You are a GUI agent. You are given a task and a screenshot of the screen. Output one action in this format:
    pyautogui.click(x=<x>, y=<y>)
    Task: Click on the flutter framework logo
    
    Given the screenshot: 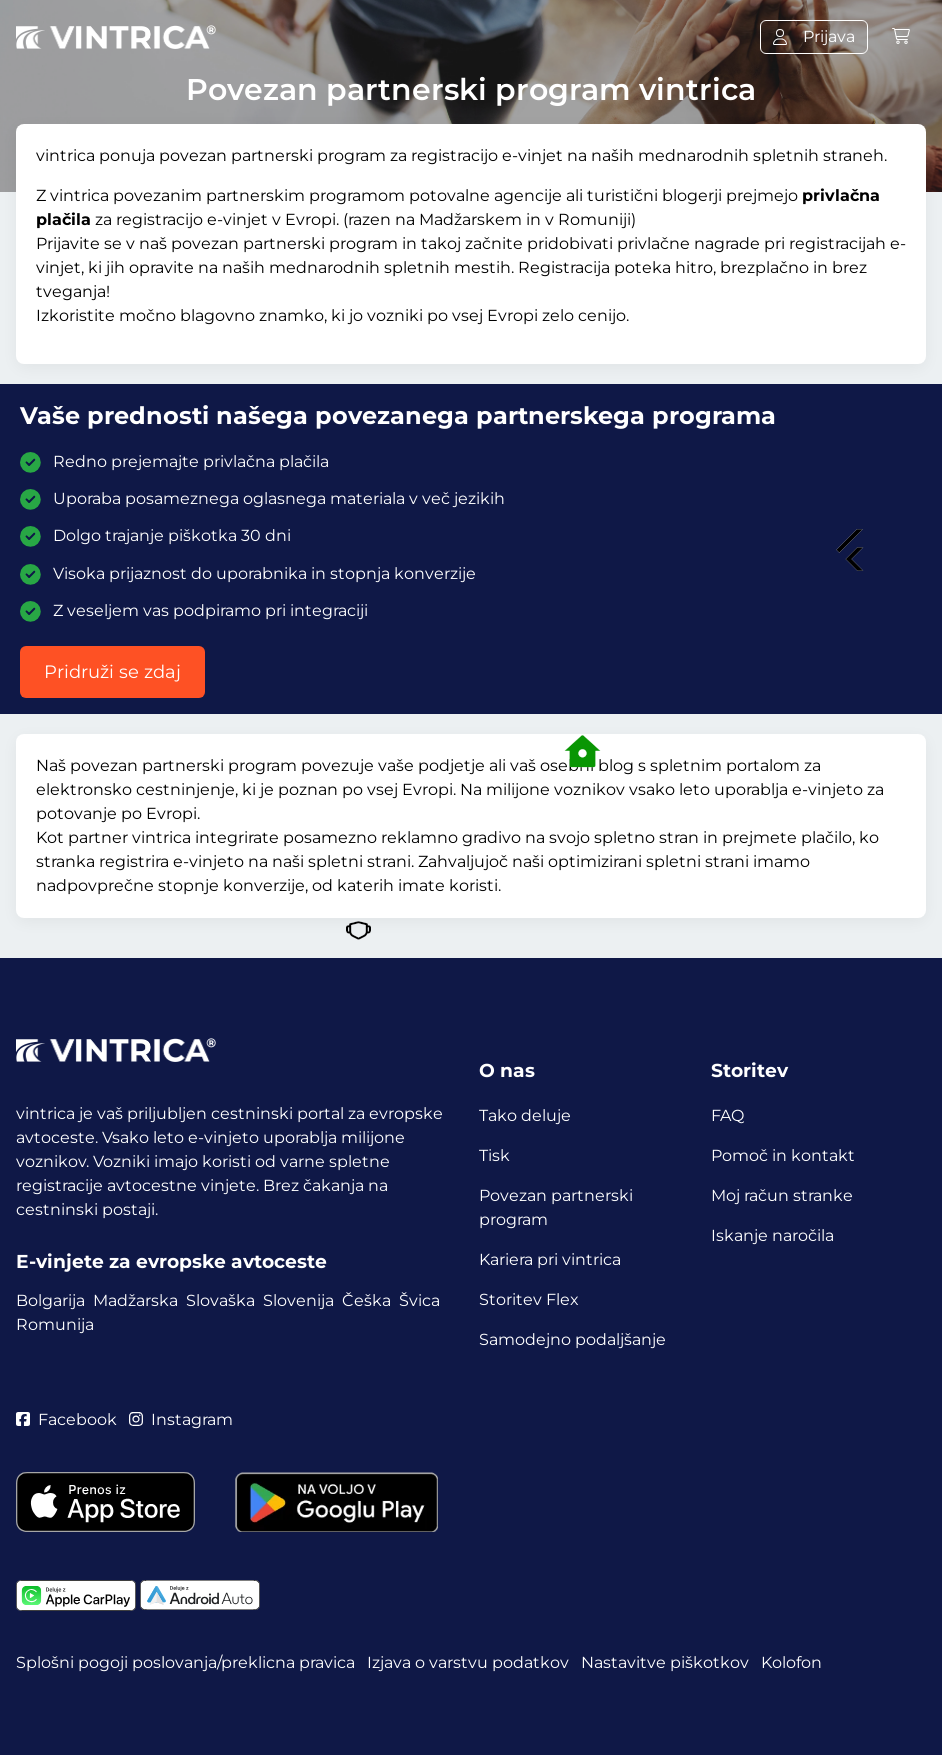 What is the action you would take?
    pyautogui.click(x=852, y=550)
    